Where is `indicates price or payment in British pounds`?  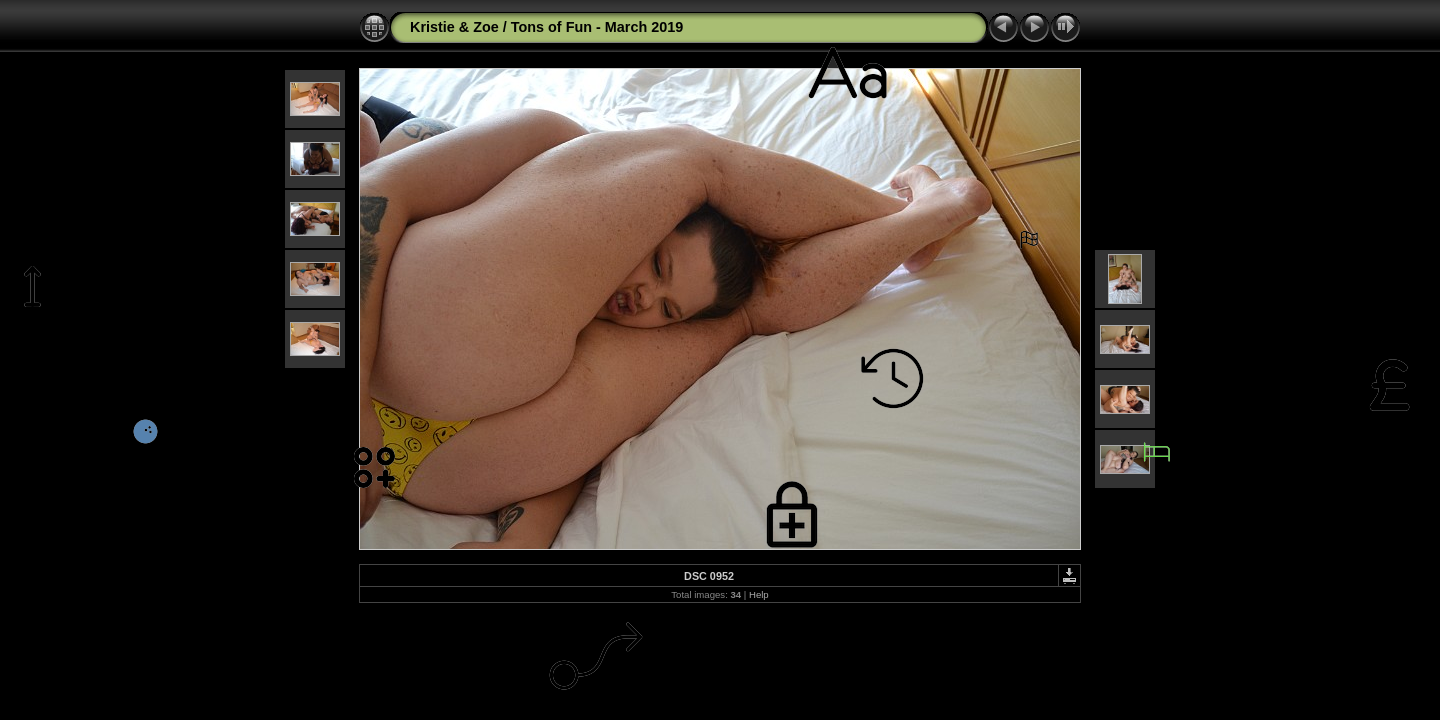
indicates price or payment in British pounds is located at coordinates (1390, 384).